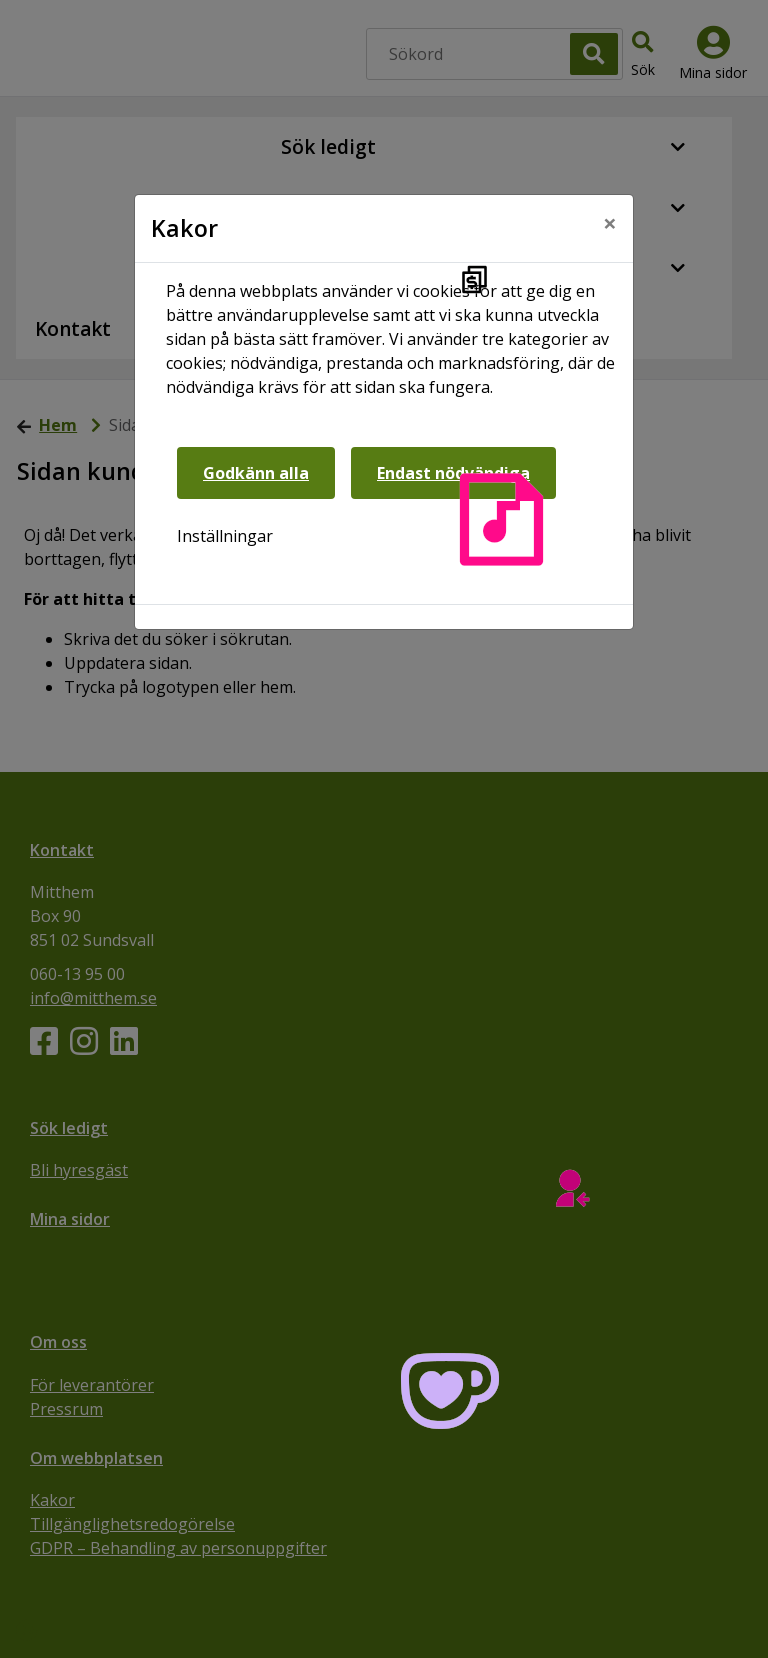 The image size is (768, 1658). What do you see at coordinates (570, 1189) in the screenshot?
I see `incoming user request or invitation` at bounding box center [570, 1189].